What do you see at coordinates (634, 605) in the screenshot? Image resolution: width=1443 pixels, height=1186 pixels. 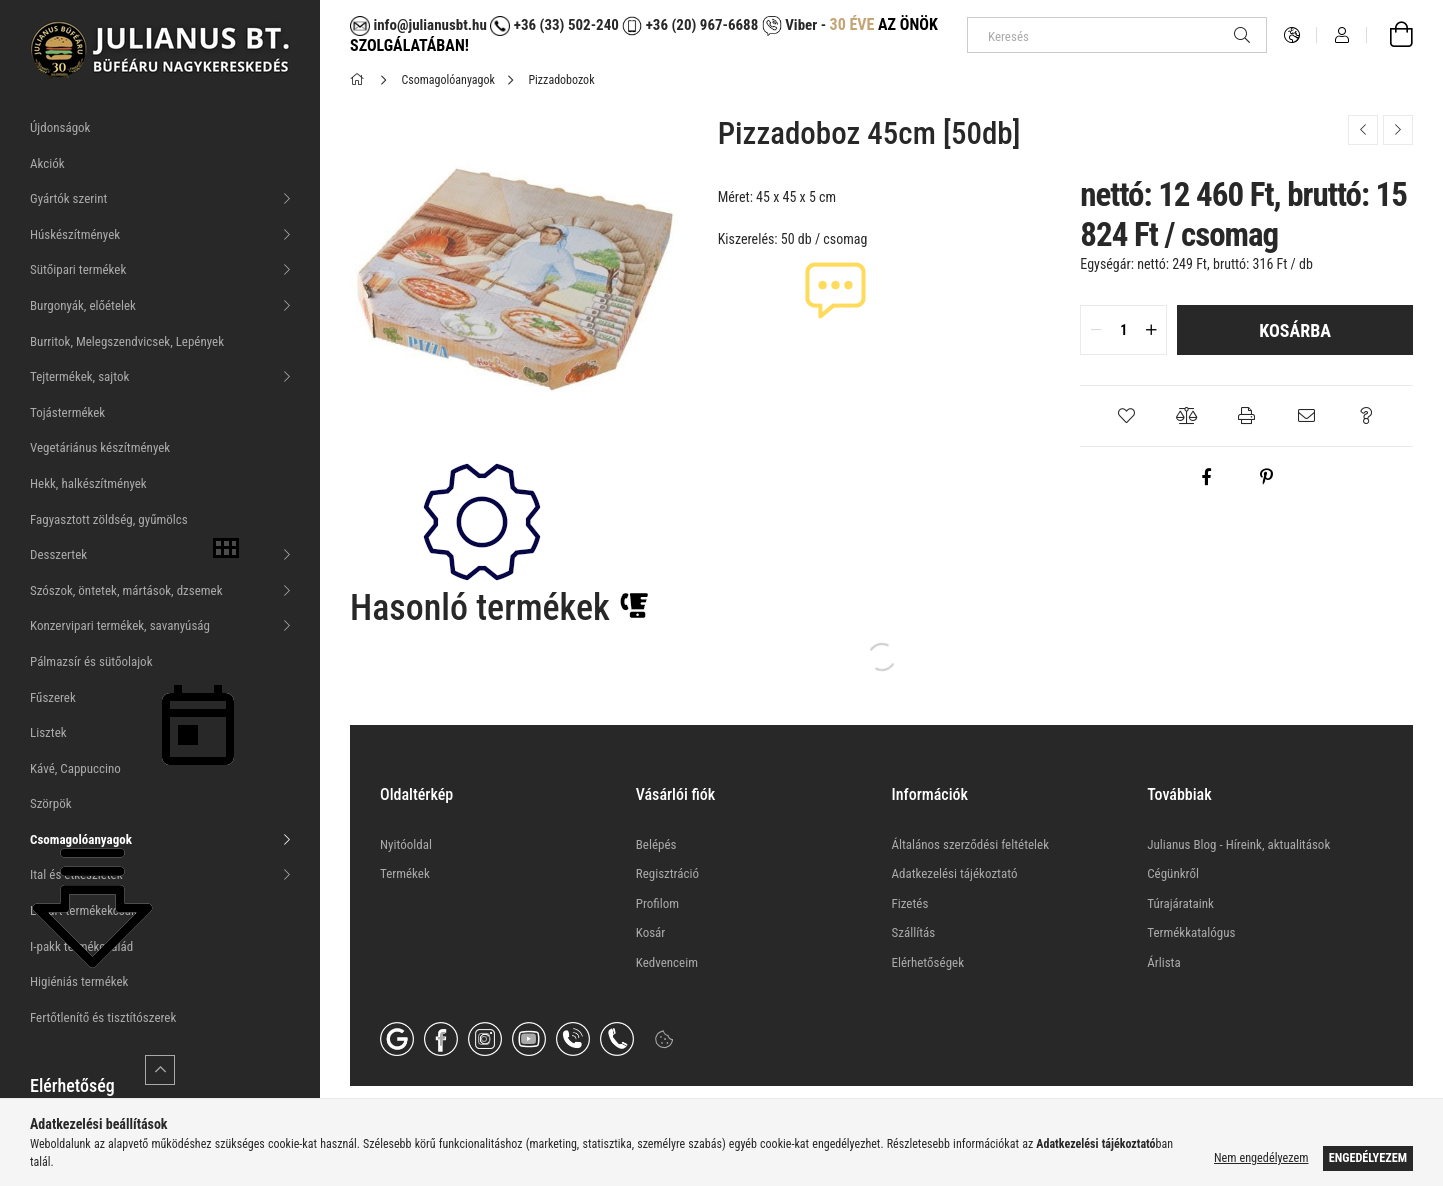 I see `a whimsical easter egg or joke icon` at bounding box center [634, 605].